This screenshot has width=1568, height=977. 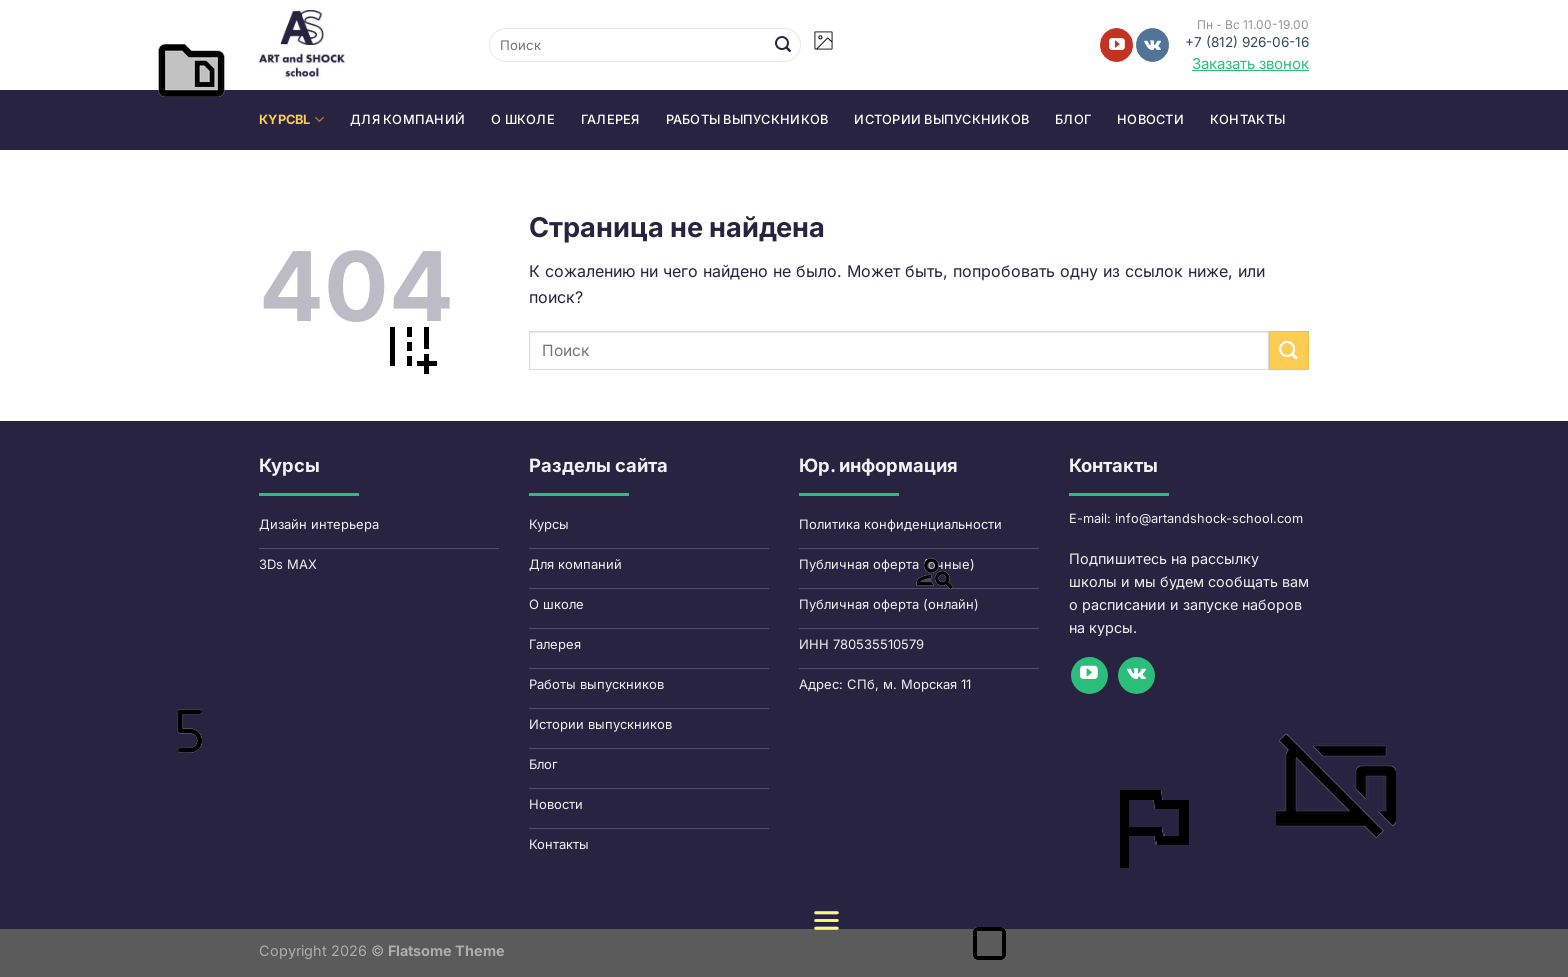 What do you see at coordinates (1336, 786) in the screenshot?
I see `device connection unavailable or disabled` at bounding box center [1336, 786].